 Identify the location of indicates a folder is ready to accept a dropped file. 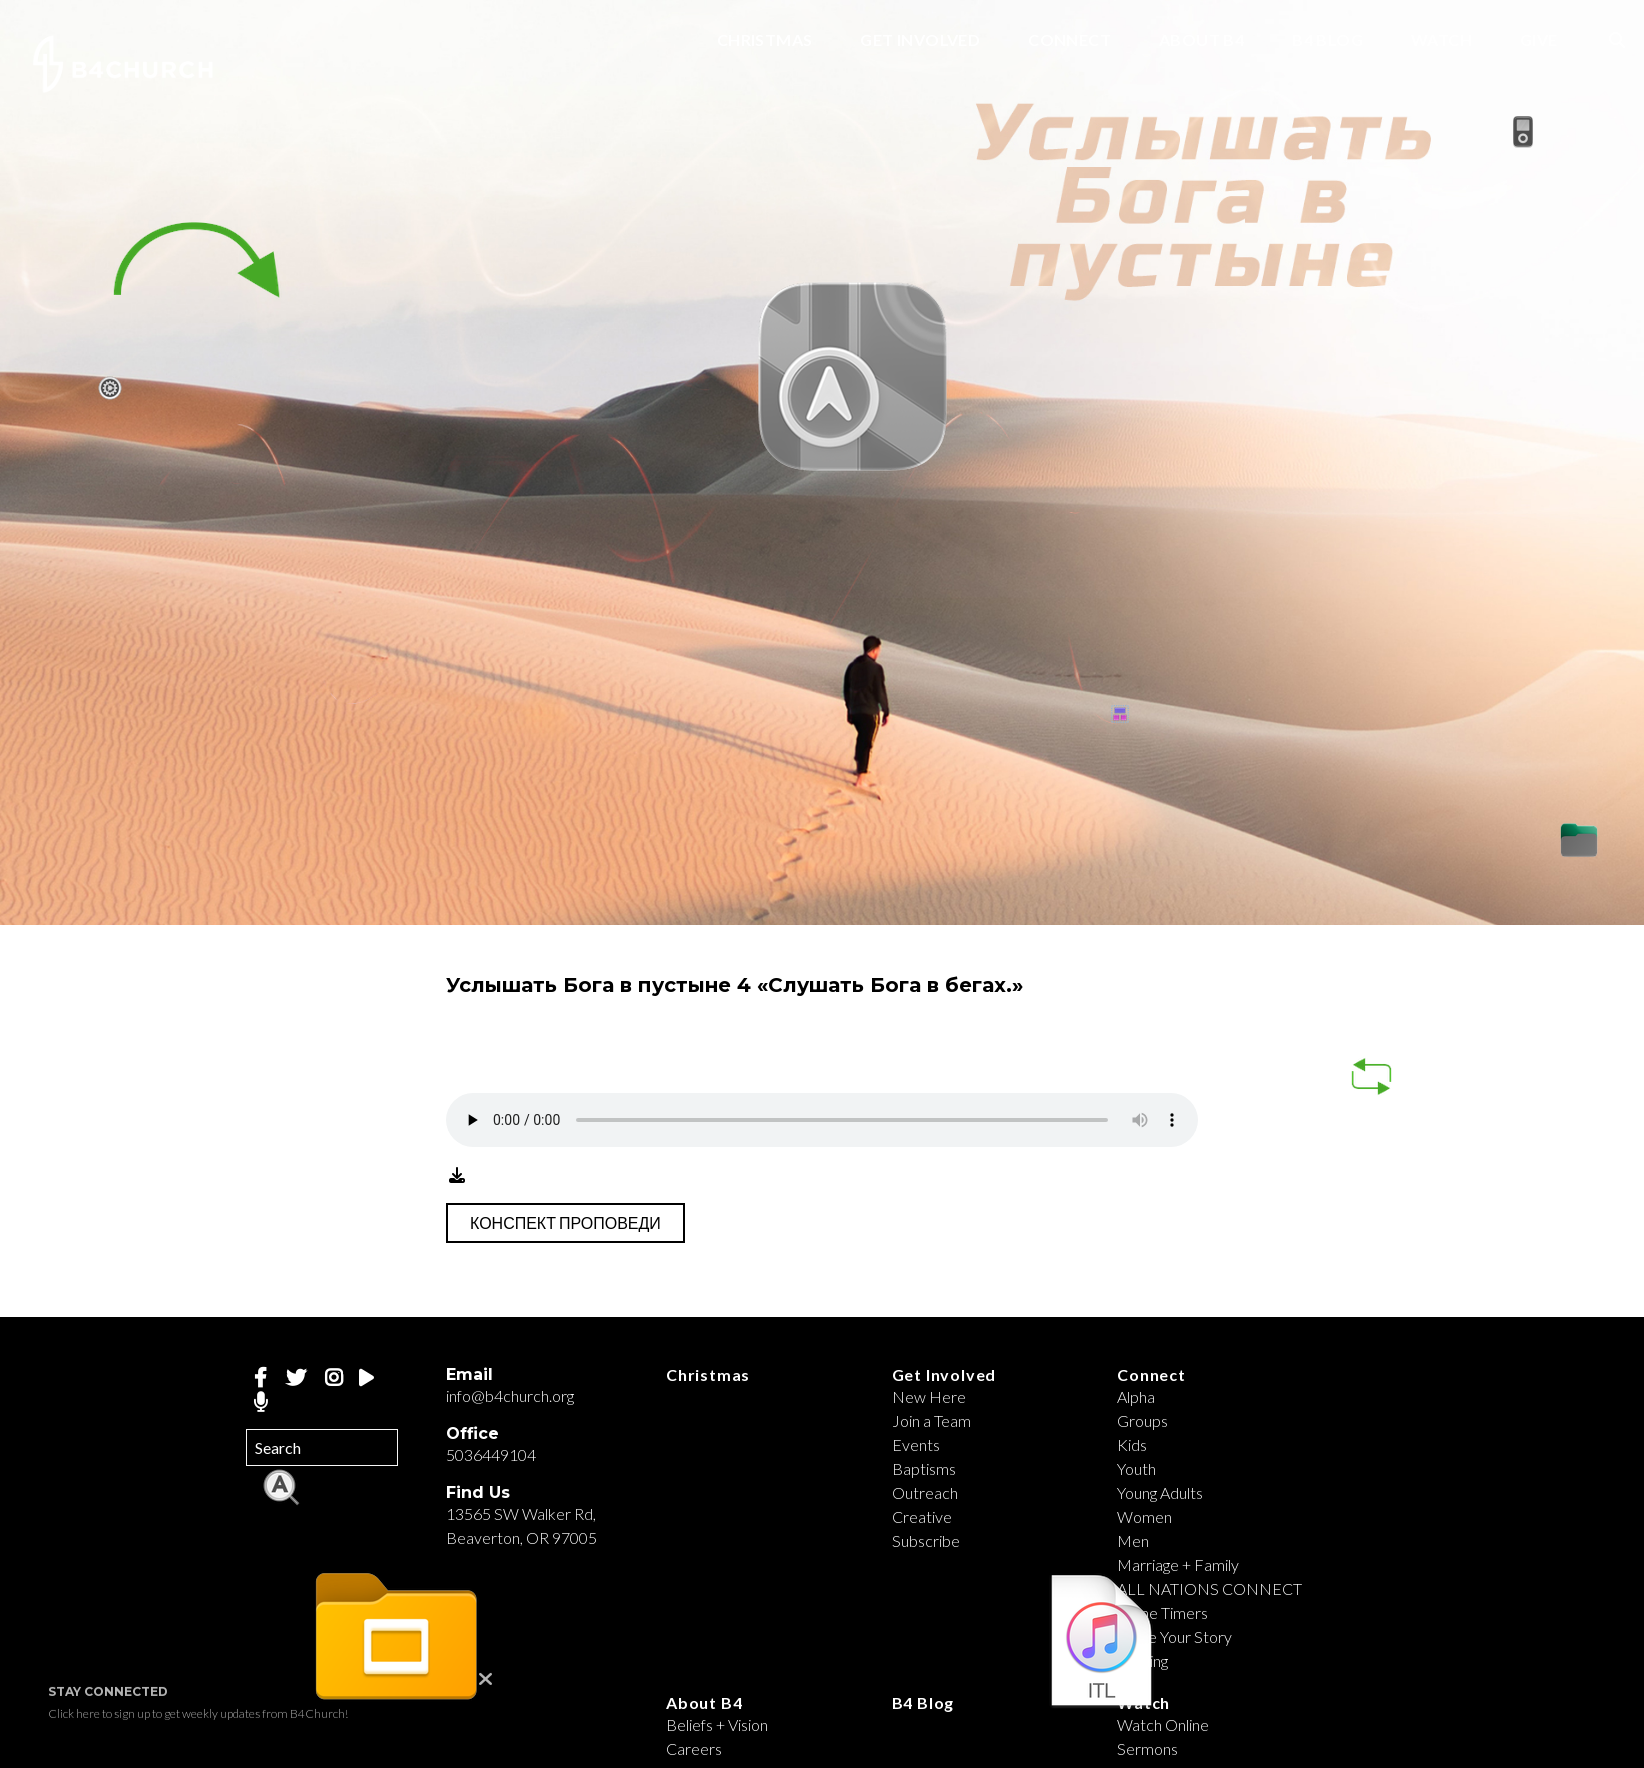
(1579, 840).